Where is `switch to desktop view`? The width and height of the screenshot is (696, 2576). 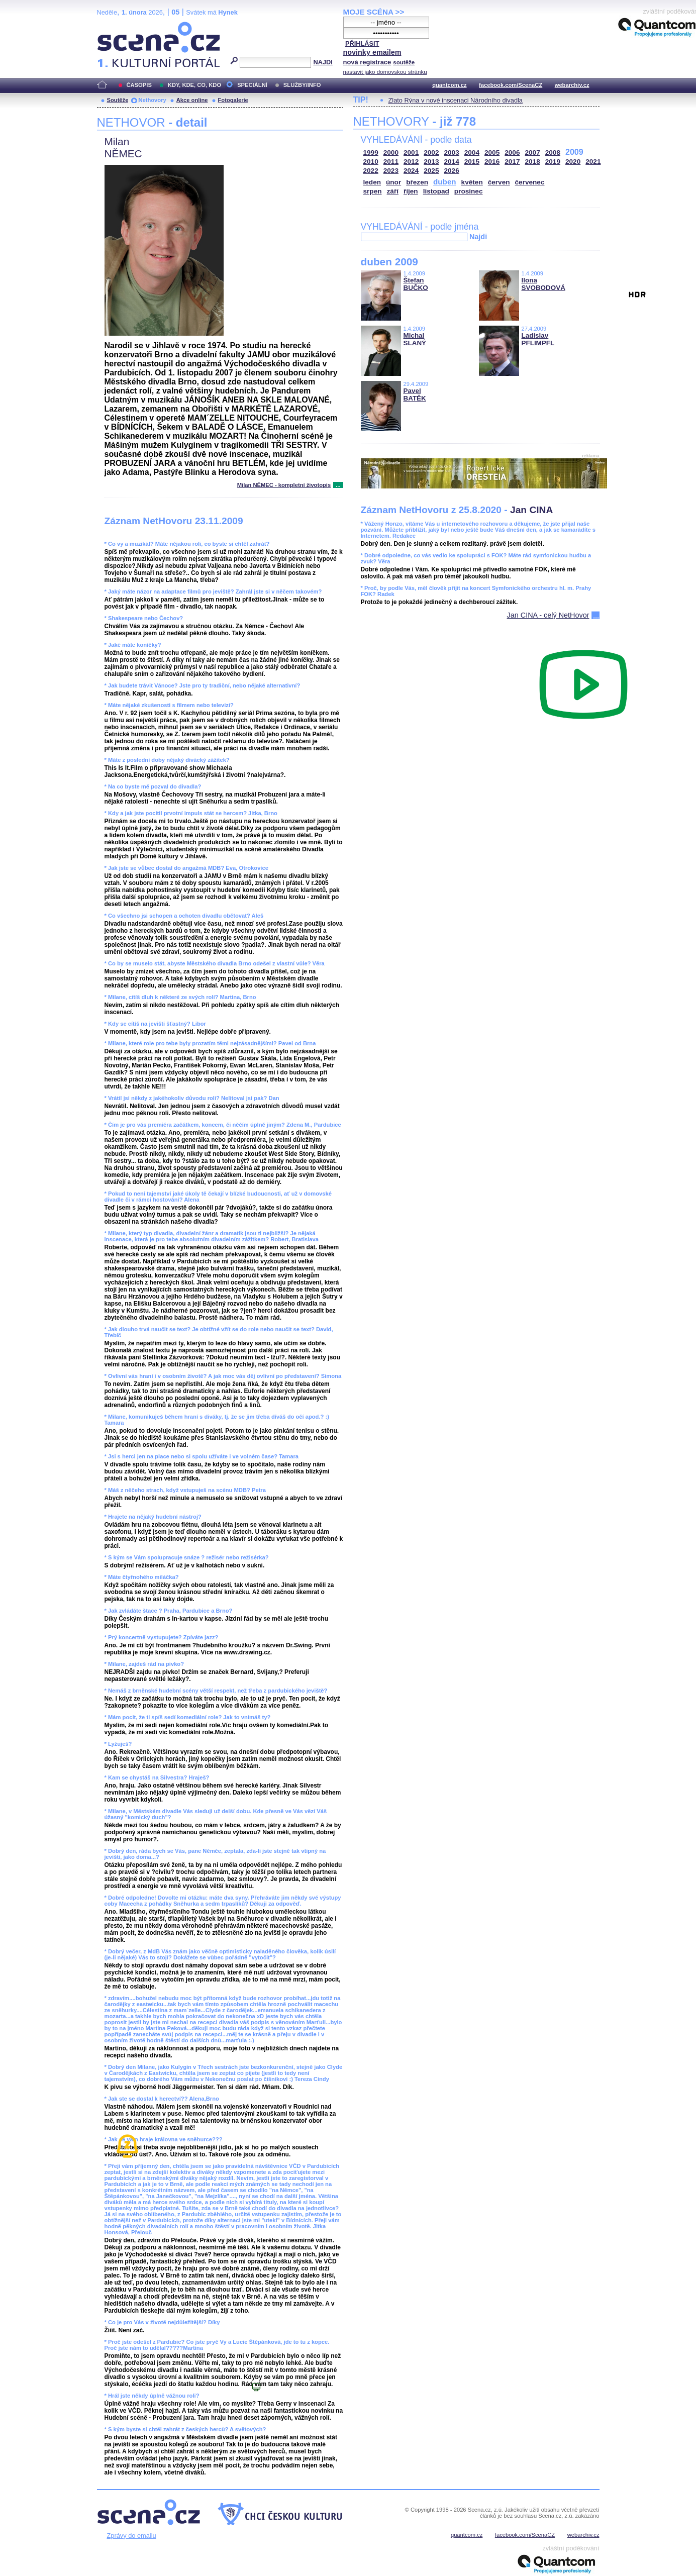
switch to desktop view is located at coordinates (256, 2387).